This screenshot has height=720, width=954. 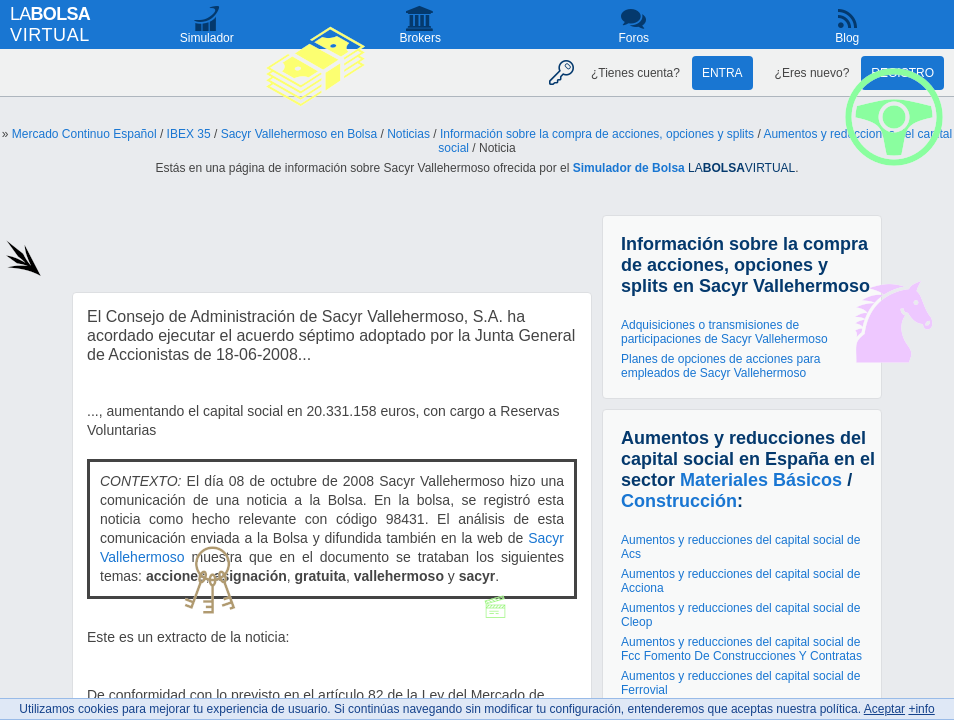 I want to click on access video or movie content, so click(x=495, y=606).